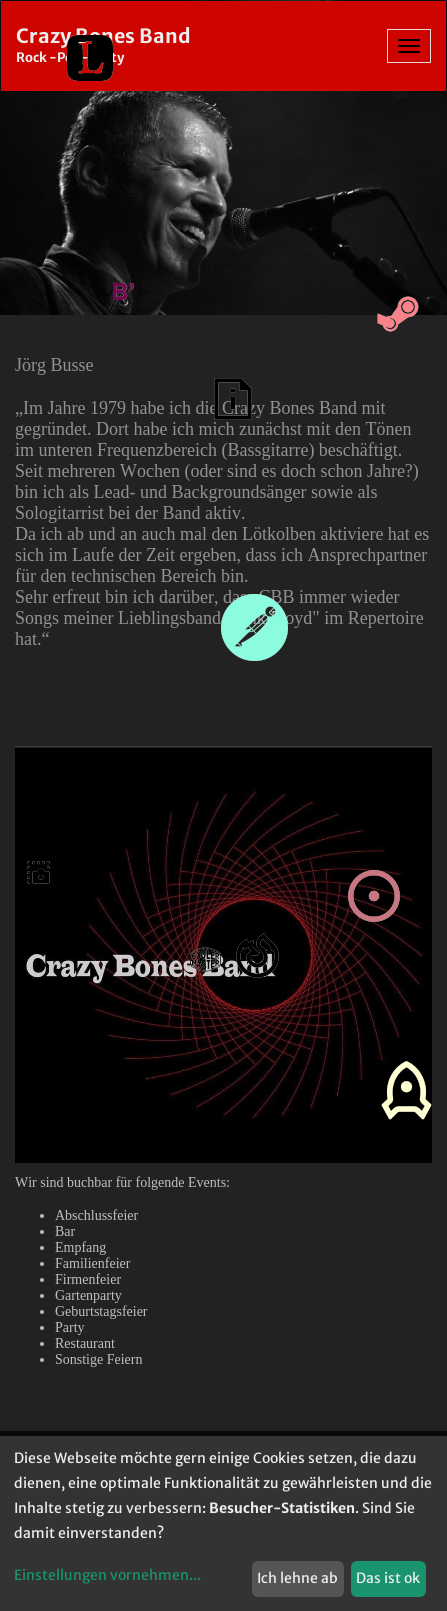  Describe the element at coordinates (254, 627) in the screenshot. I see `open postman API development tool` at that location.